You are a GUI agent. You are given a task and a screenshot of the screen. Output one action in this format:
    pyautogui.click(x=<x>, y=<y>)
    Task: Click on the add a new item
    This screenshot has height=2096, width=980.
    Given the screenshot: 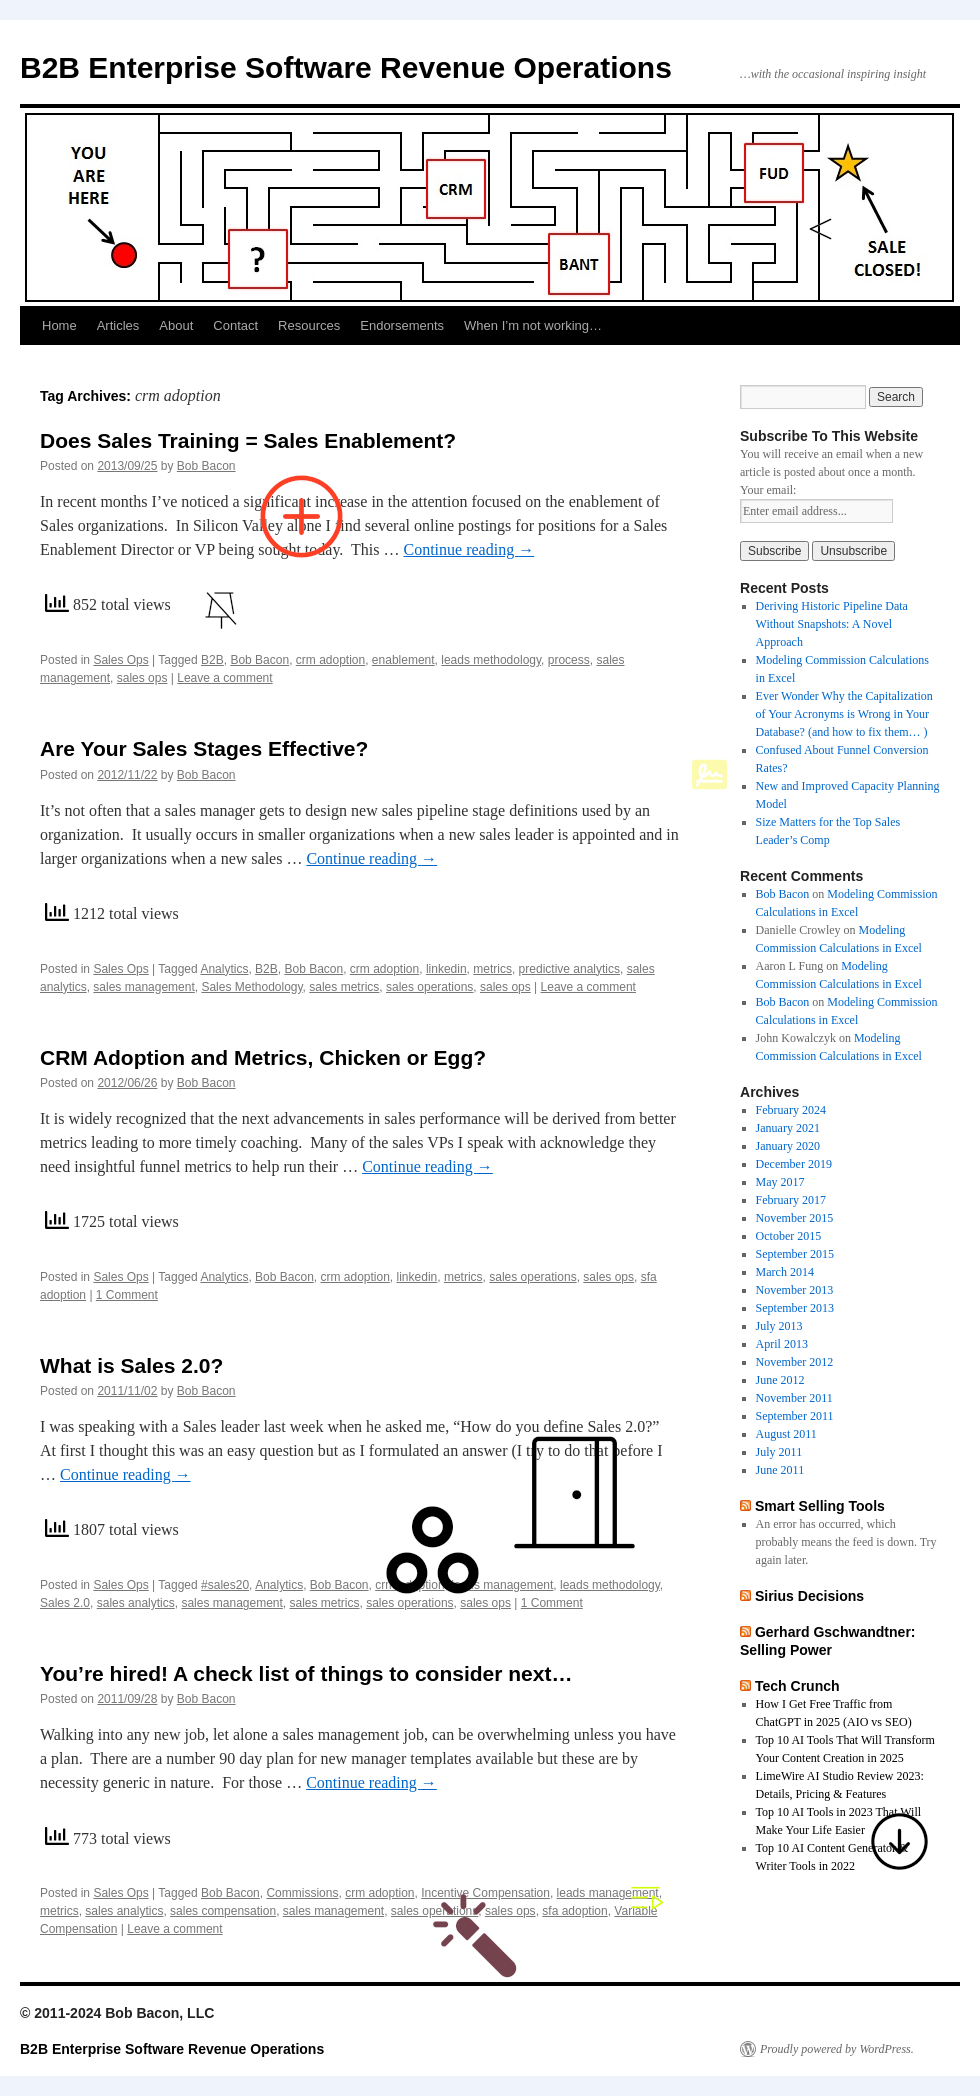 What is the action you would take?
    pyautogui.click(x=301, y=516)
    